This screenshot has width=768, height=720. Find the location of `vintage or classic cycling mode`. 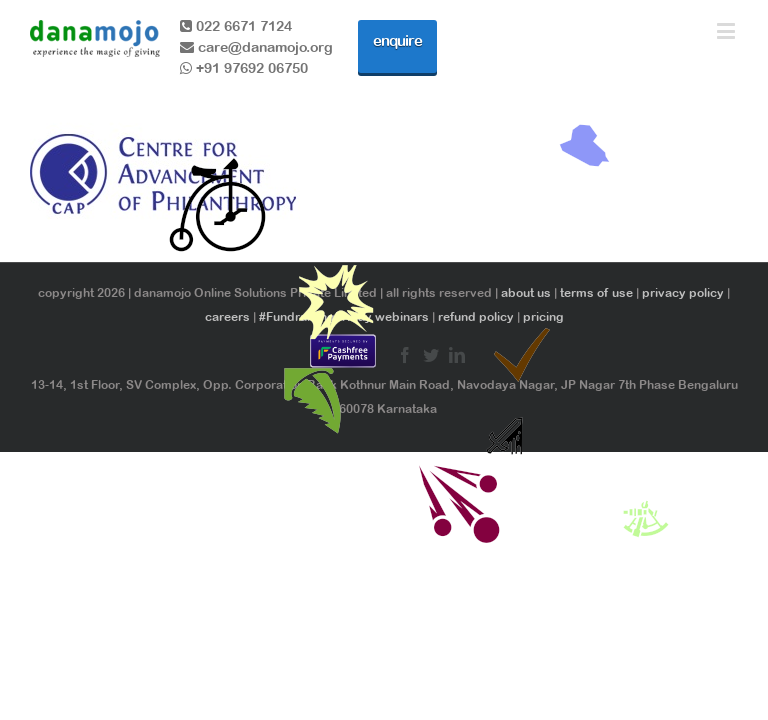

vintage or classic cycling mode is located at coordinates (217, 203).